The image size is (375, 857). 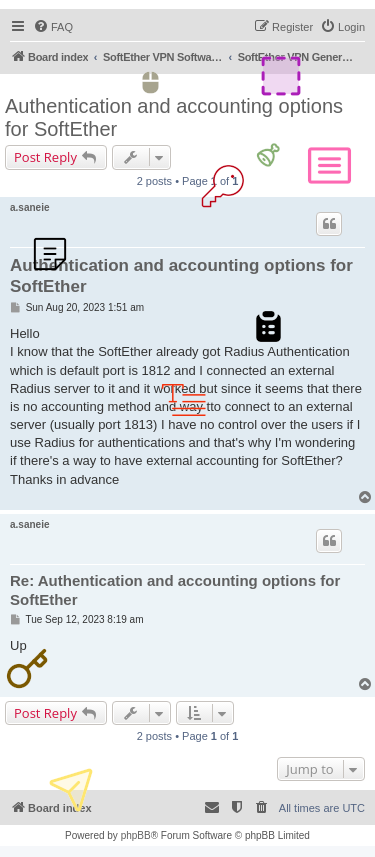 I want to click on filter recipes by meat dishes, so click(x=268, y=154).